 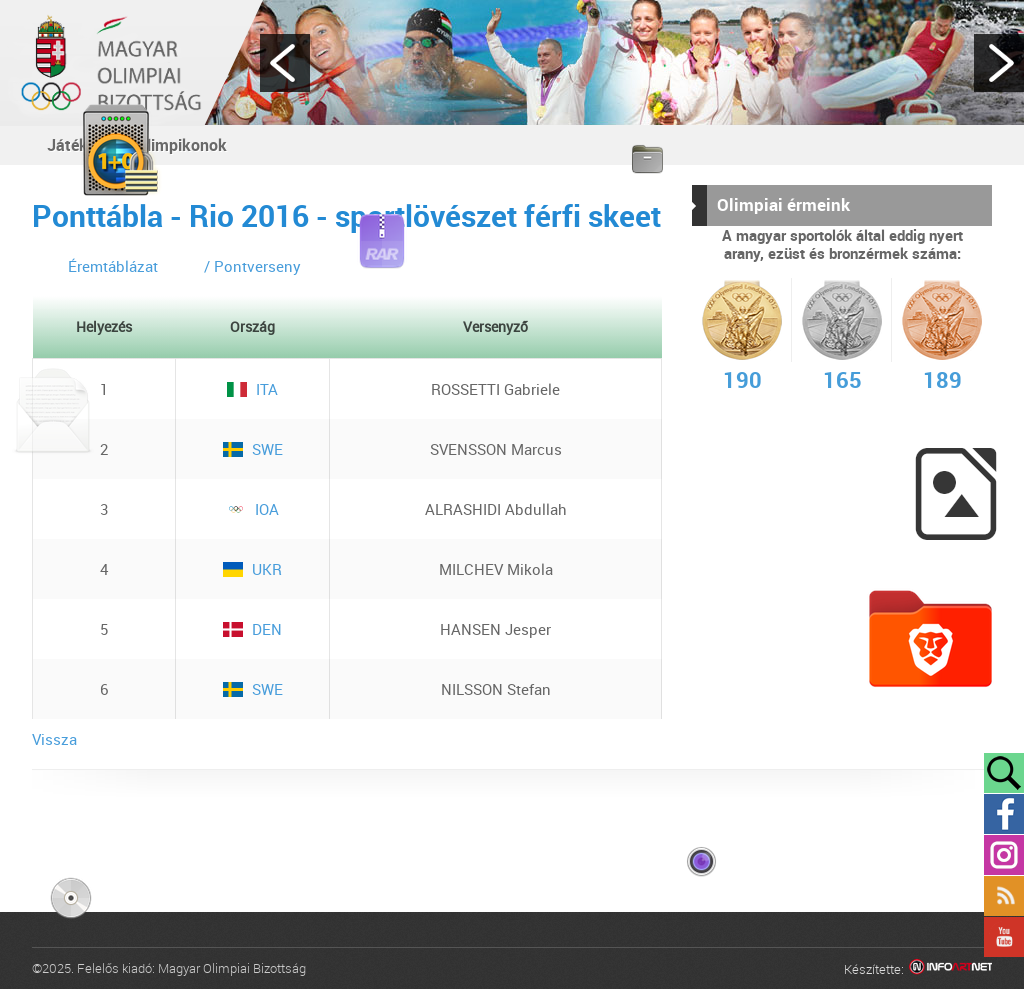 What do you see at coordinates (701, 861) in the screenshot?
I see `open the camera app` at bounding box center [701, 861].